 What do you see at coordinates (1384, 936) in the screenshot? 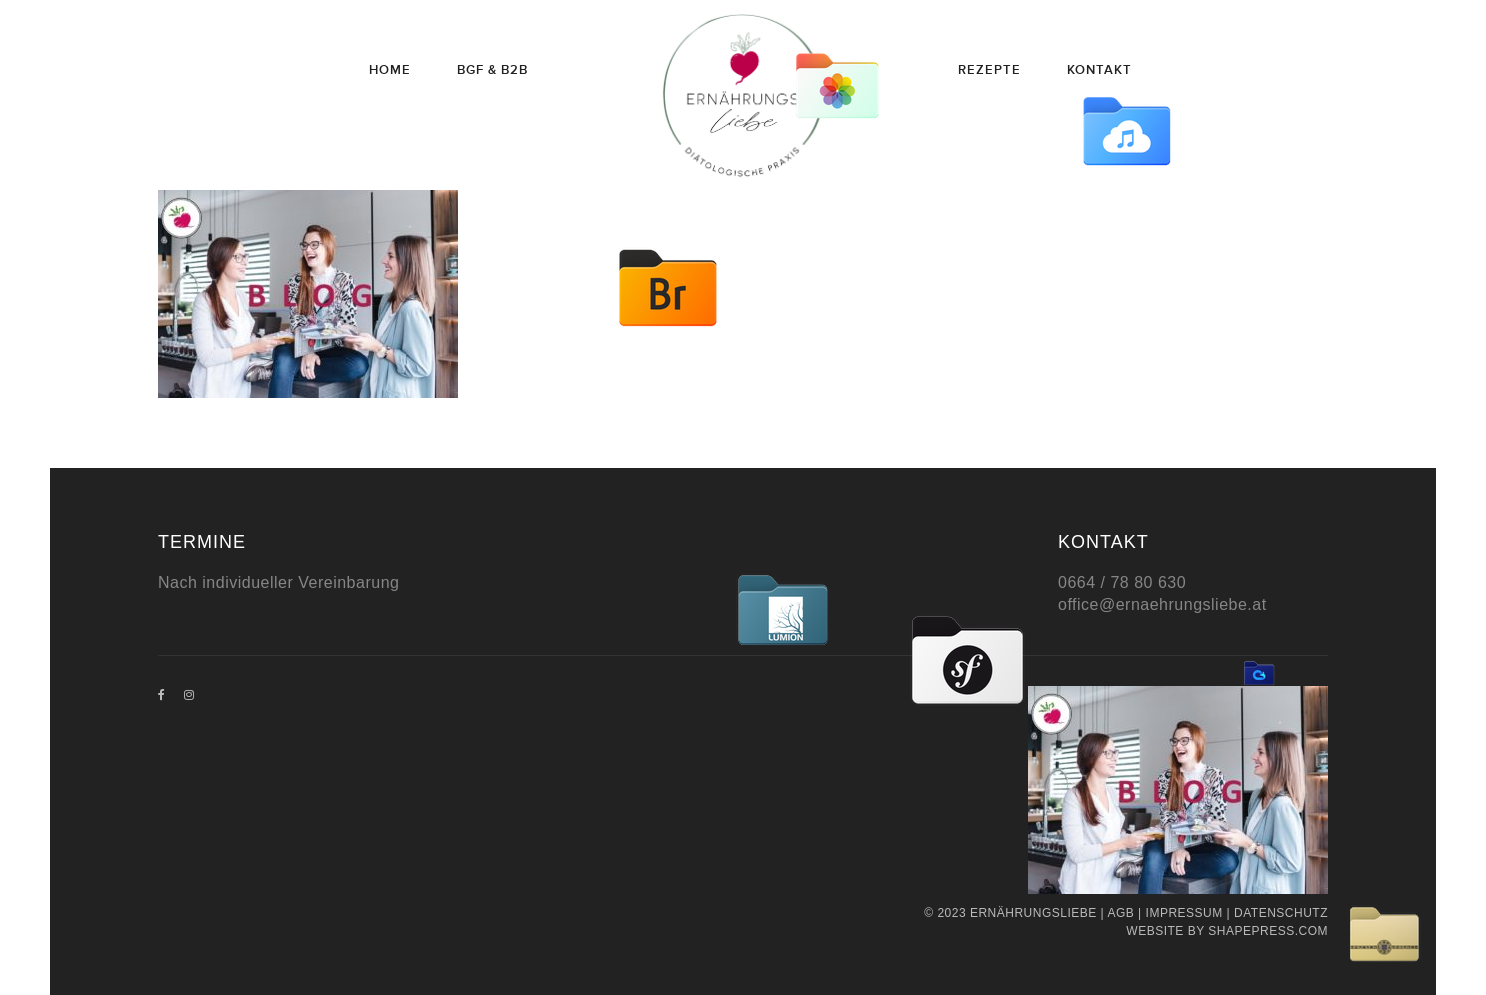
I see `open folder containing pokémon or pokelantis-themed content` at bounding box center [1384, 936].